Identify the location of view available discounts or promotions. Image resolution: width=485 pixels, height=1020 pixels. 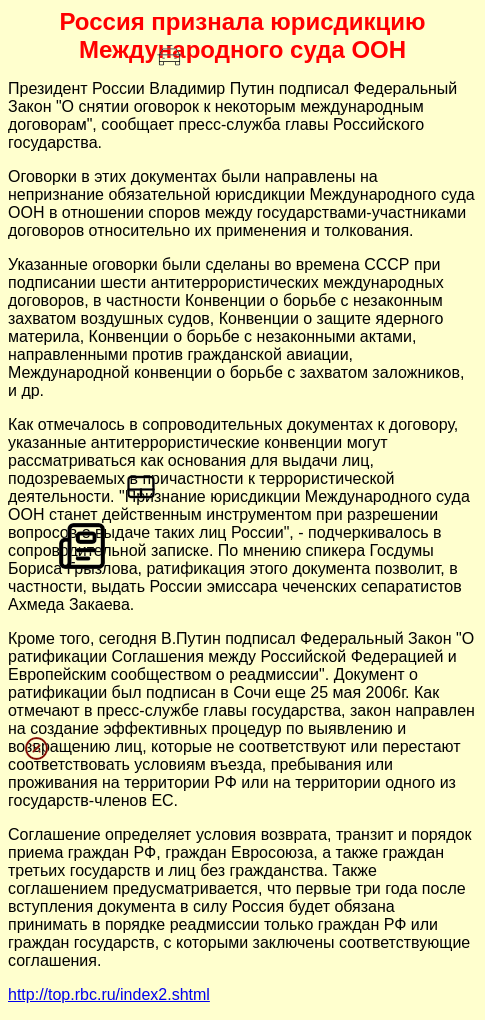
(36, 748).